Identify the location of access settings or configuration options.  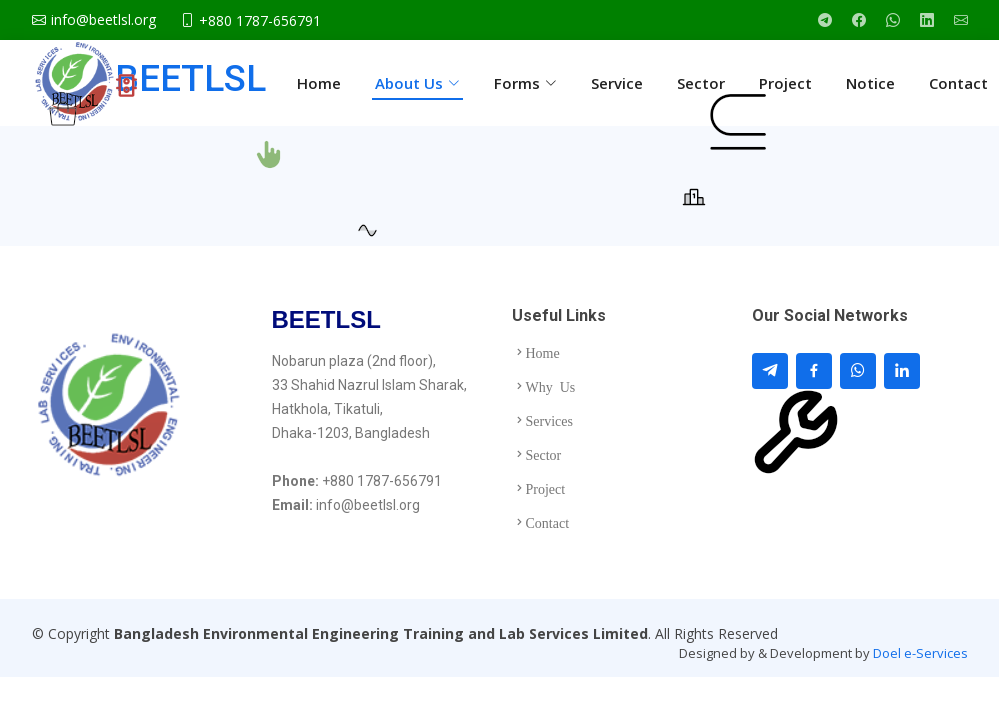
(796, 432).